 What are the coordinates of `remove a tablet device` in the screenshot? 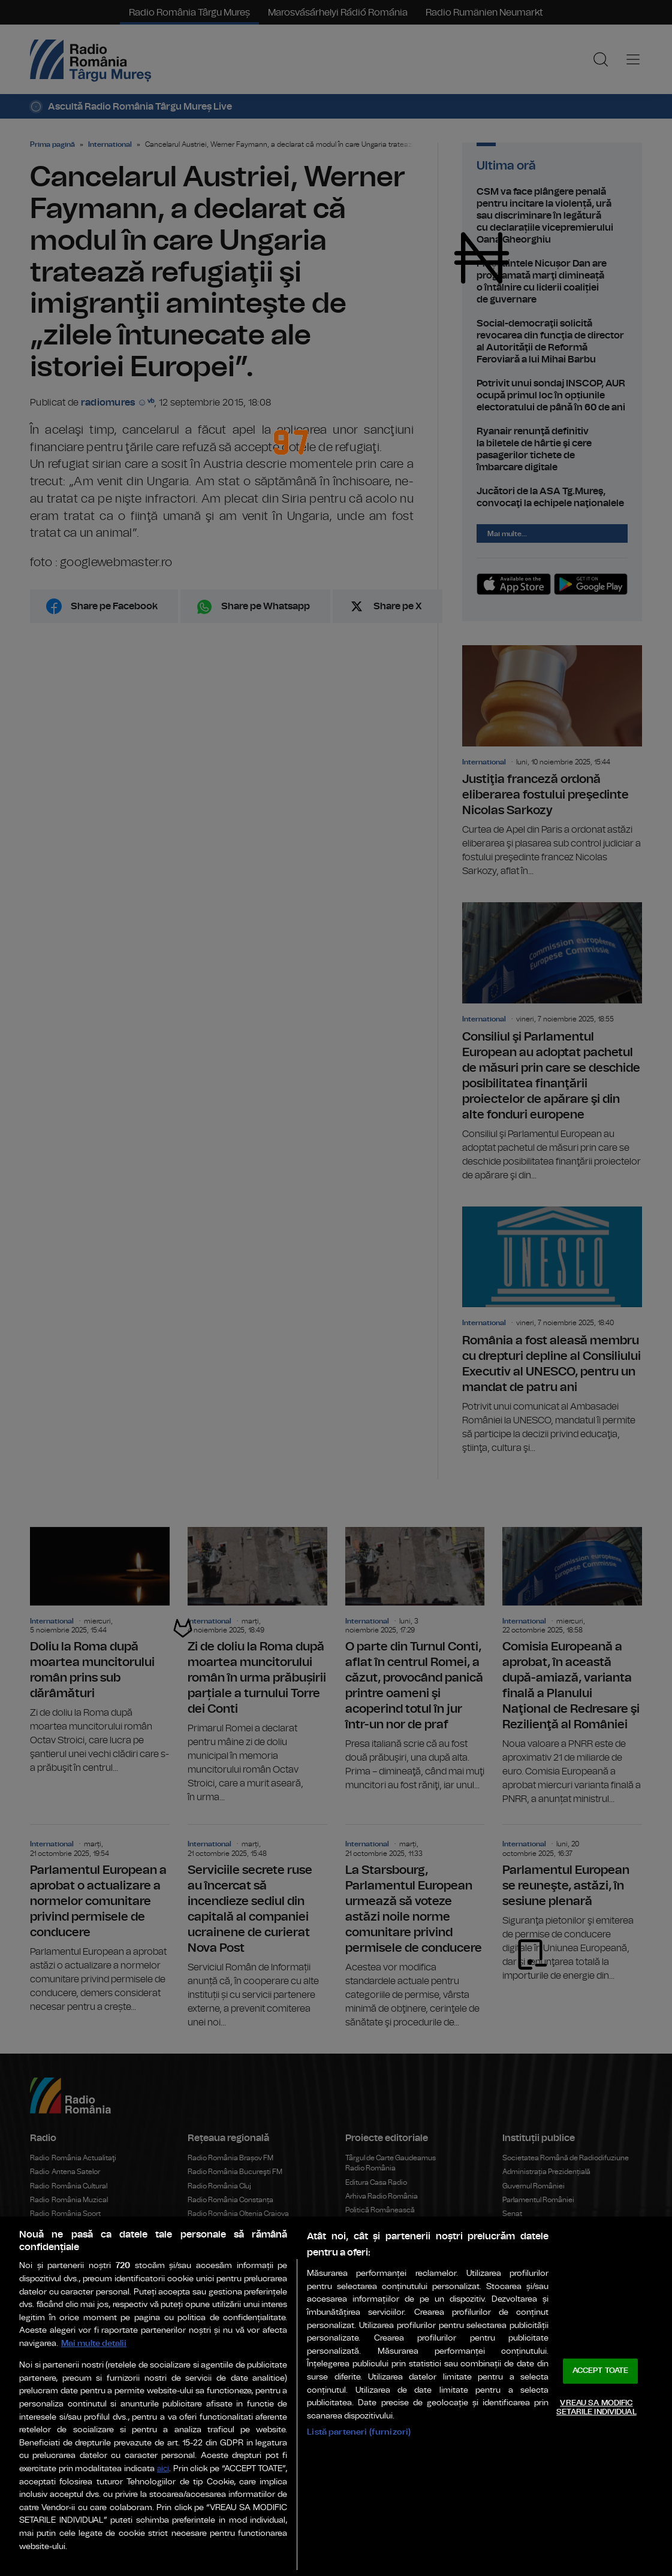 It's located at (530, 1954).